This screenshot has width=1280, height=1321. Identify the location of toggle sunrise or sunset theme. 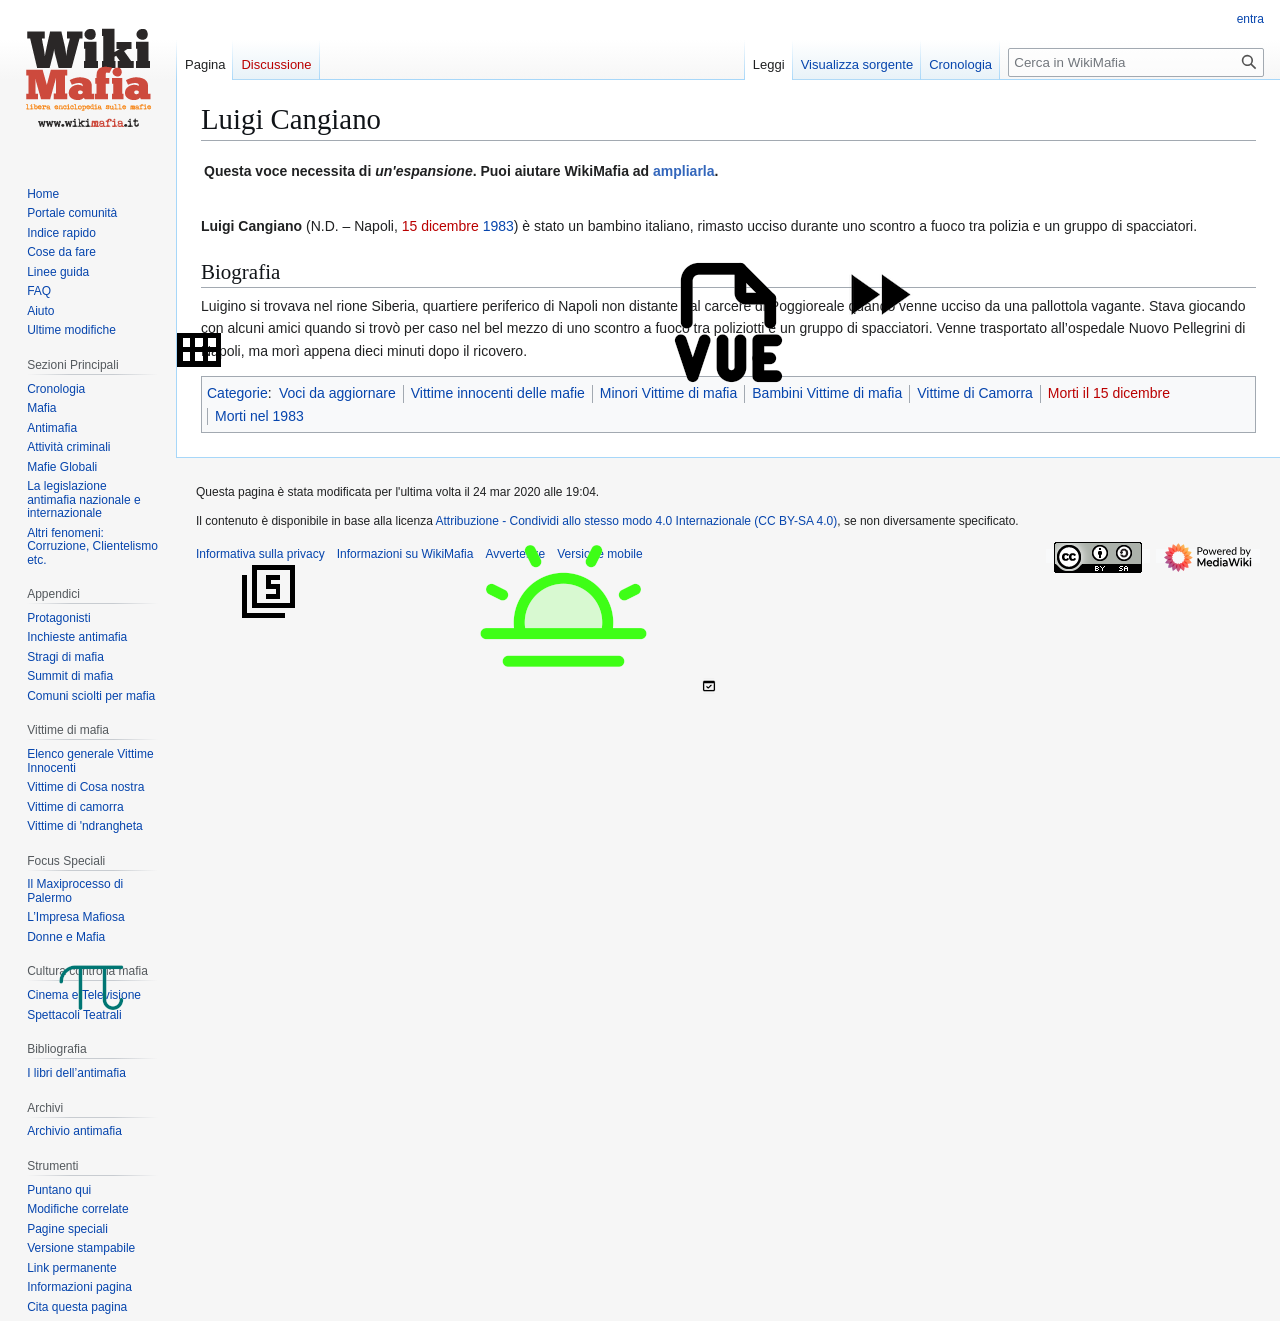
(563, 611).